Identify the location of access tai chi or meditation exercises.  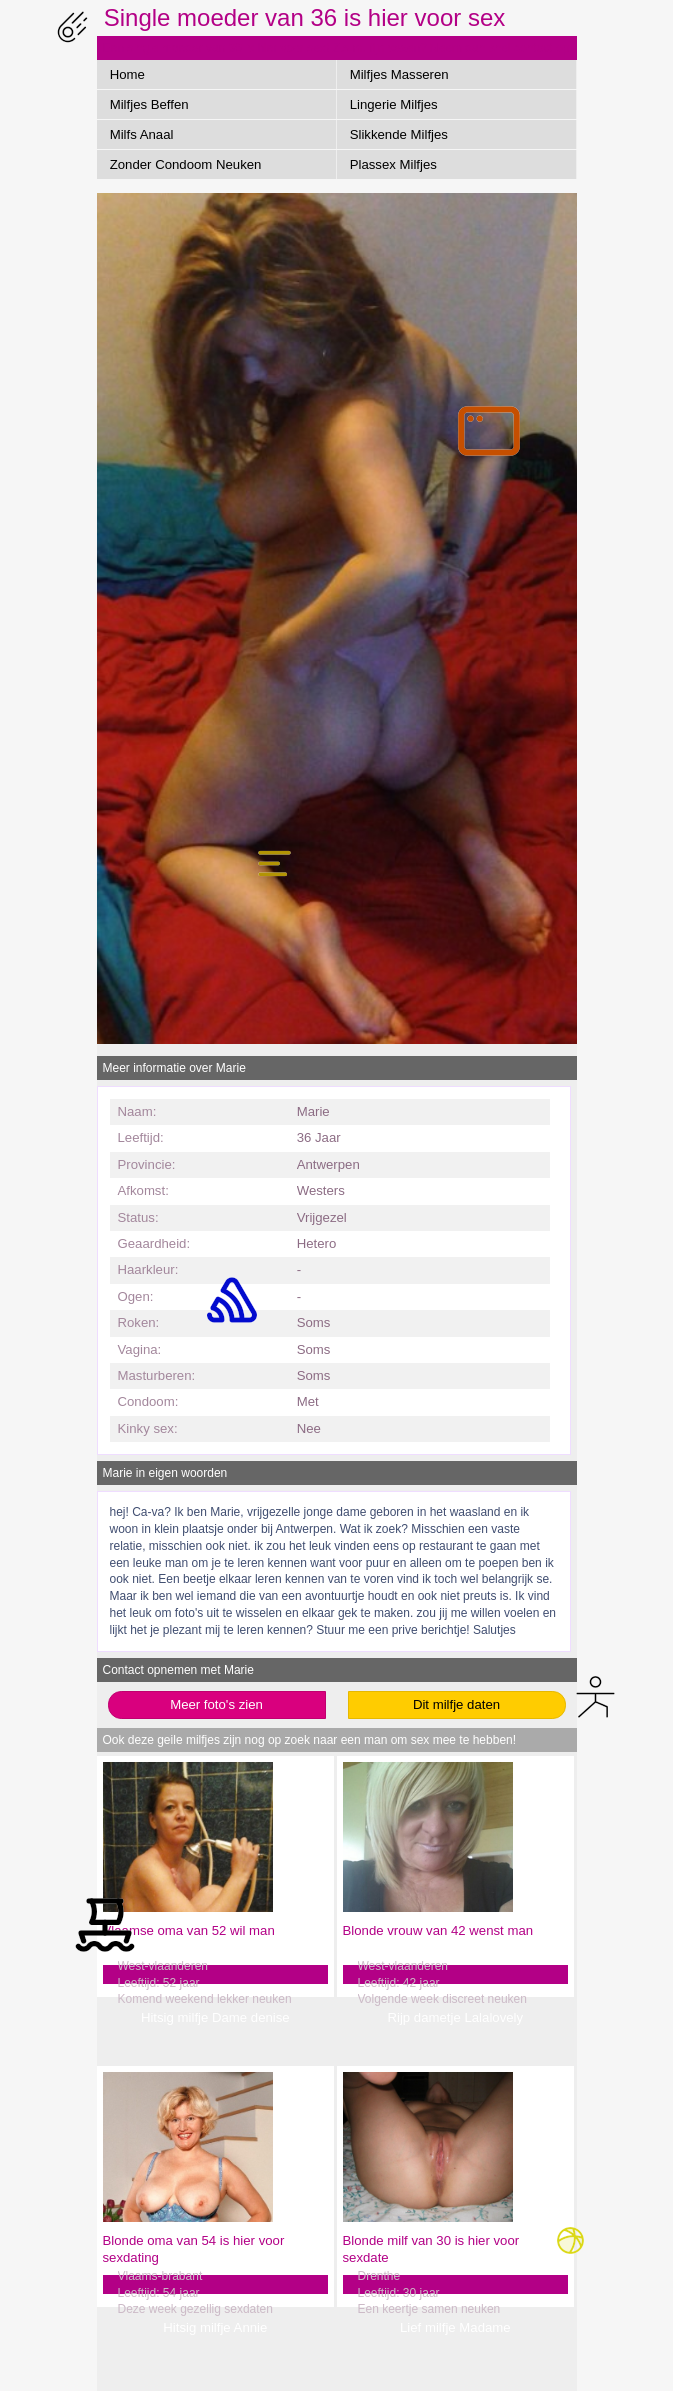
(595, 1698).